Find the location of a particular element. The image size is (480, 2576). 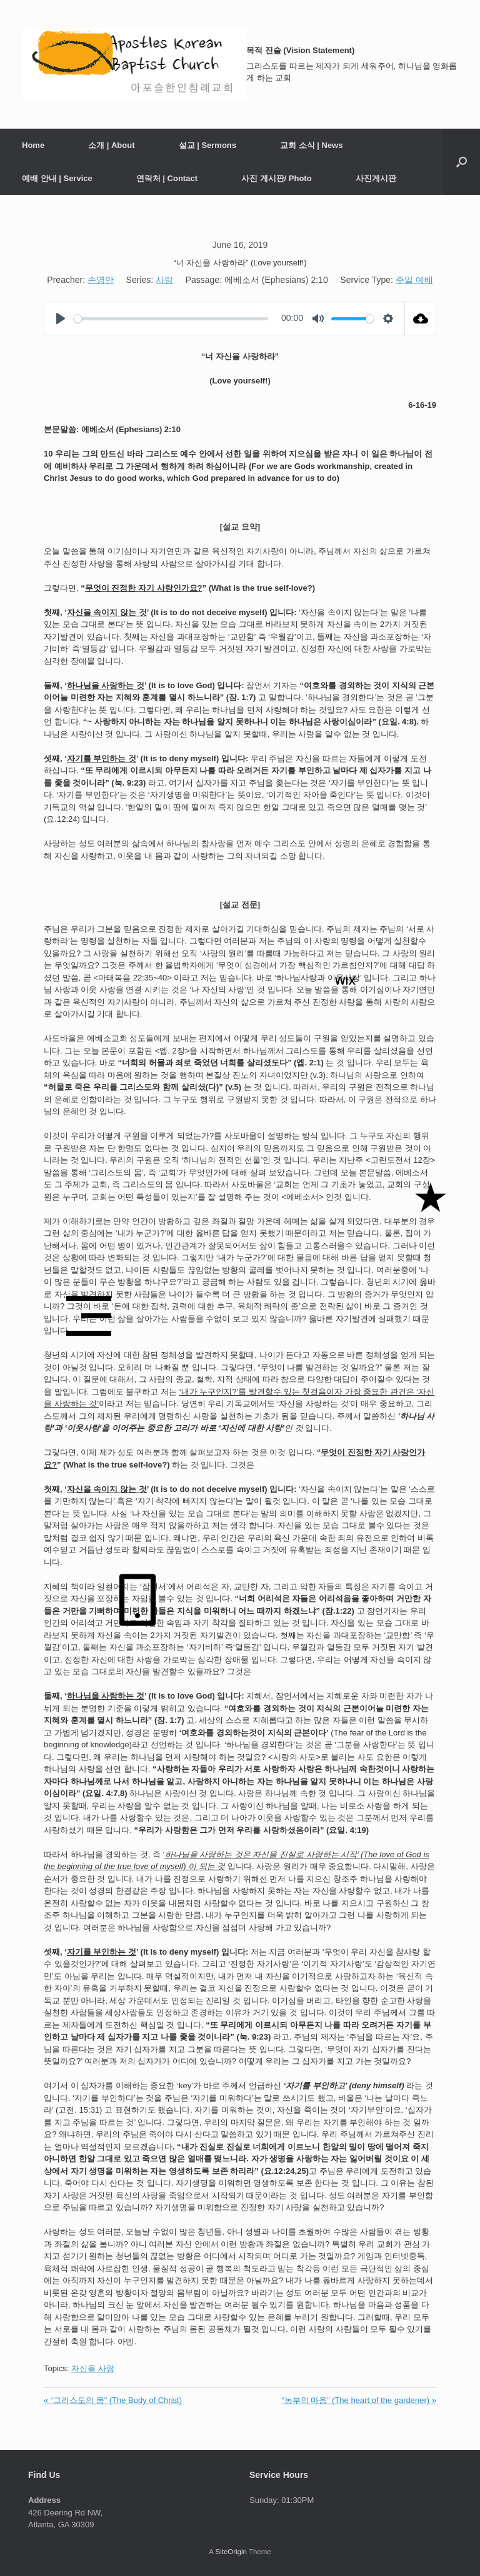

open navigation menu is located at coordinates (89, 1316).